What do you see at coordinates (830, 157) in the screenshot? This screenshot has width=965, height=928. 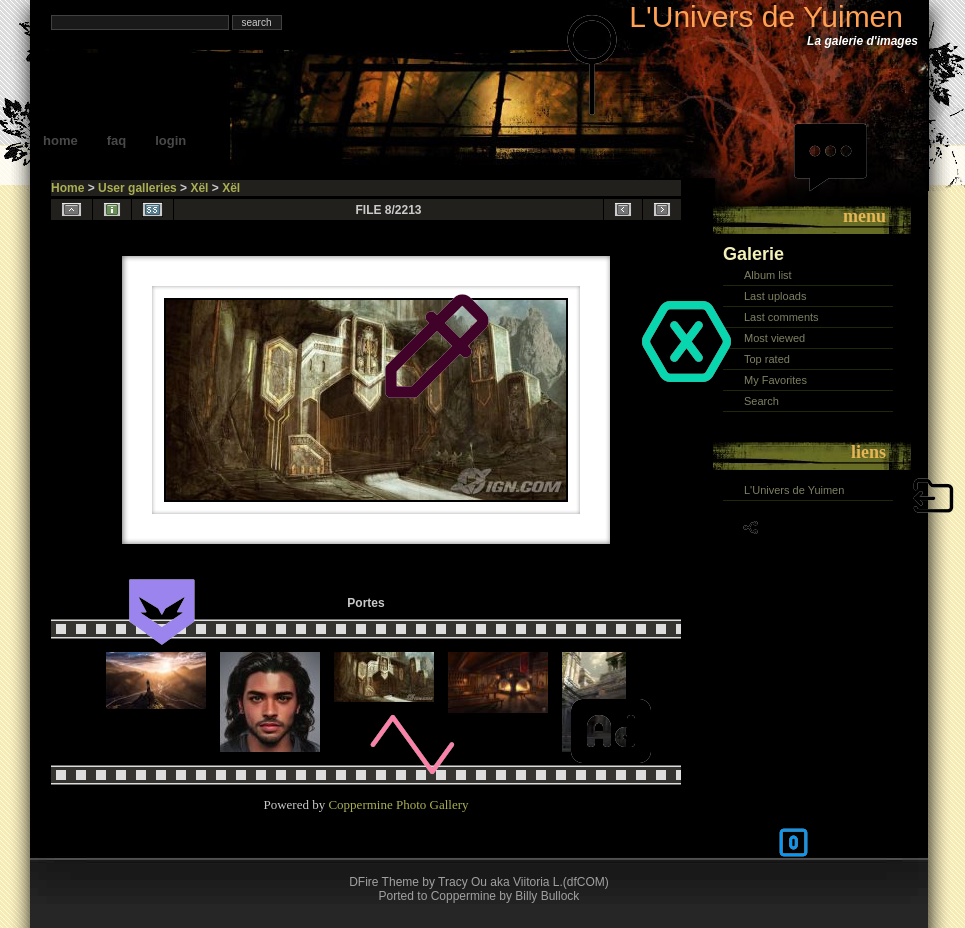 I see `open chat or messaging` at bounding box center [830, 157].